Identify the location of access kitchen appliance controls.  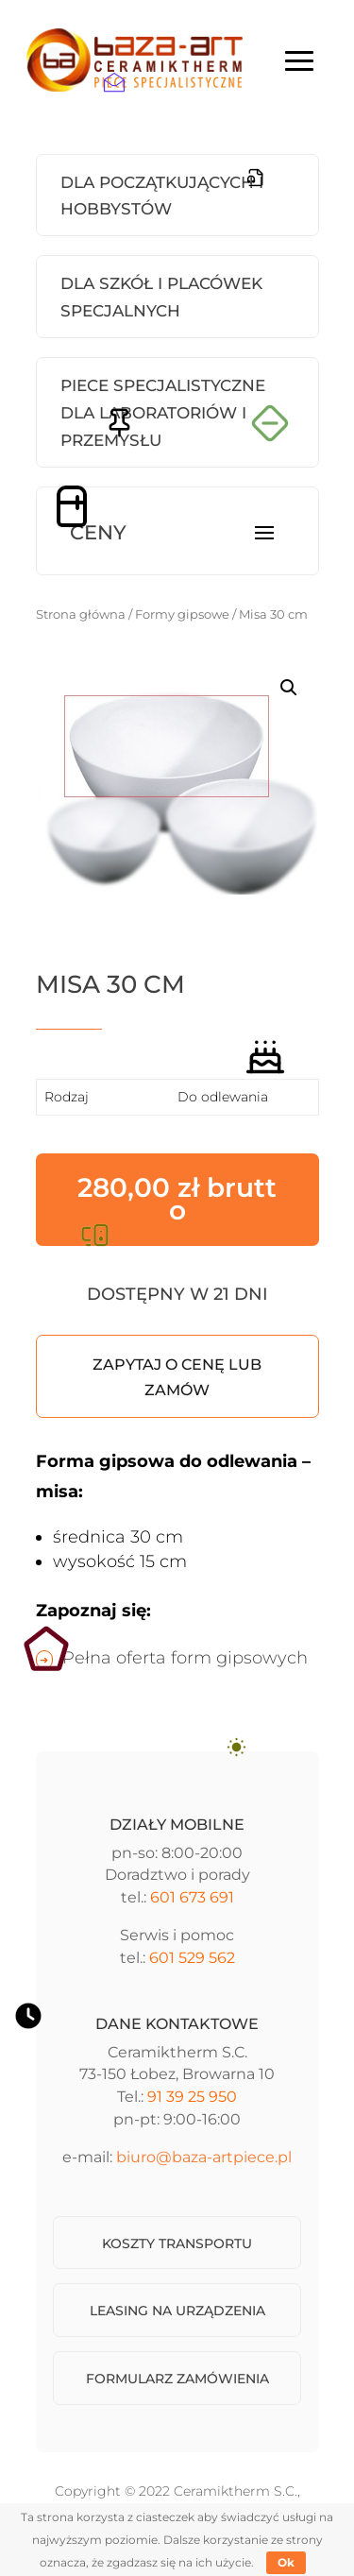
(72, 506).